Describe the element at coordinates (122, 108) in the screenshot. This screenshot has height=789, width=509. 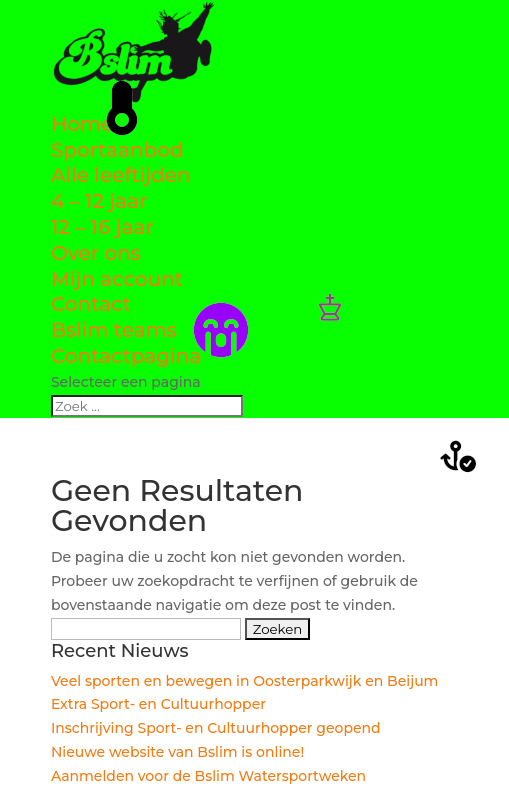
I see `indicates very low or minimum temperature` at that location.